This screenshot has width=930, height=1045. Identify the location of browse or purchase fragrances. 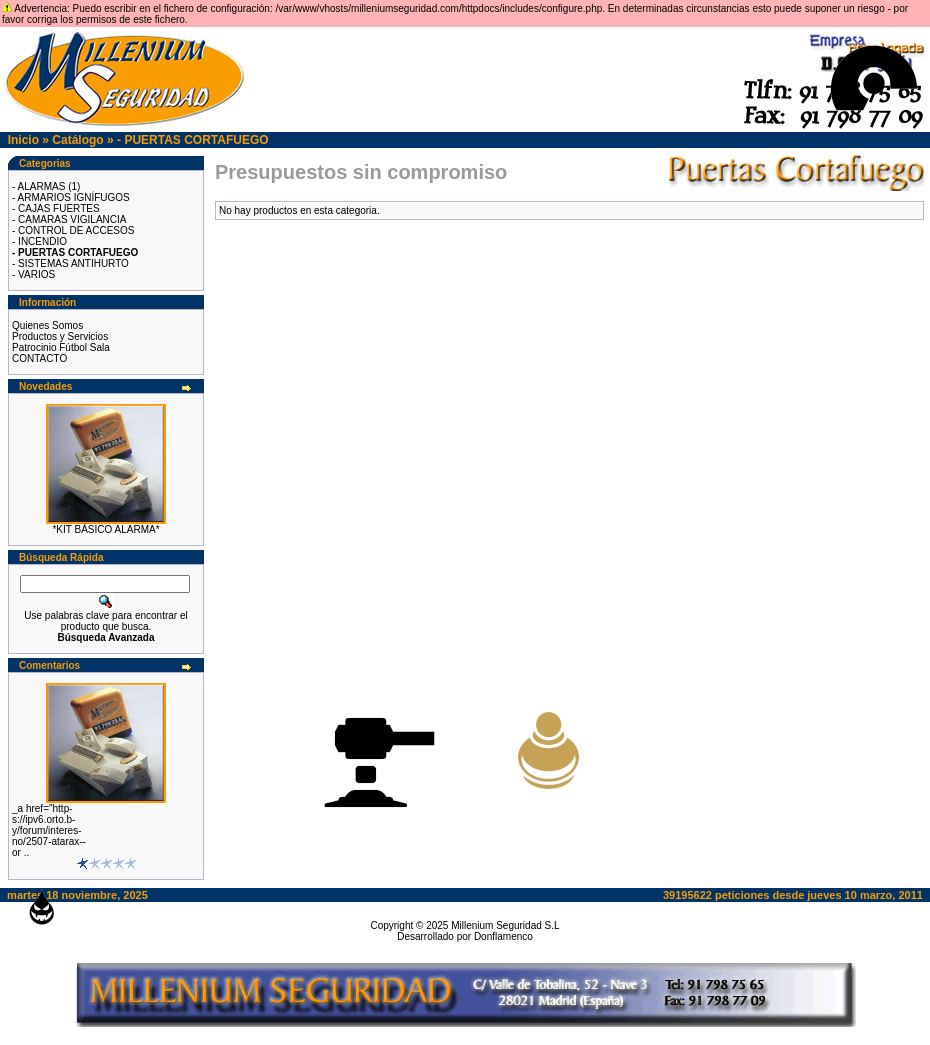
(548, 750).